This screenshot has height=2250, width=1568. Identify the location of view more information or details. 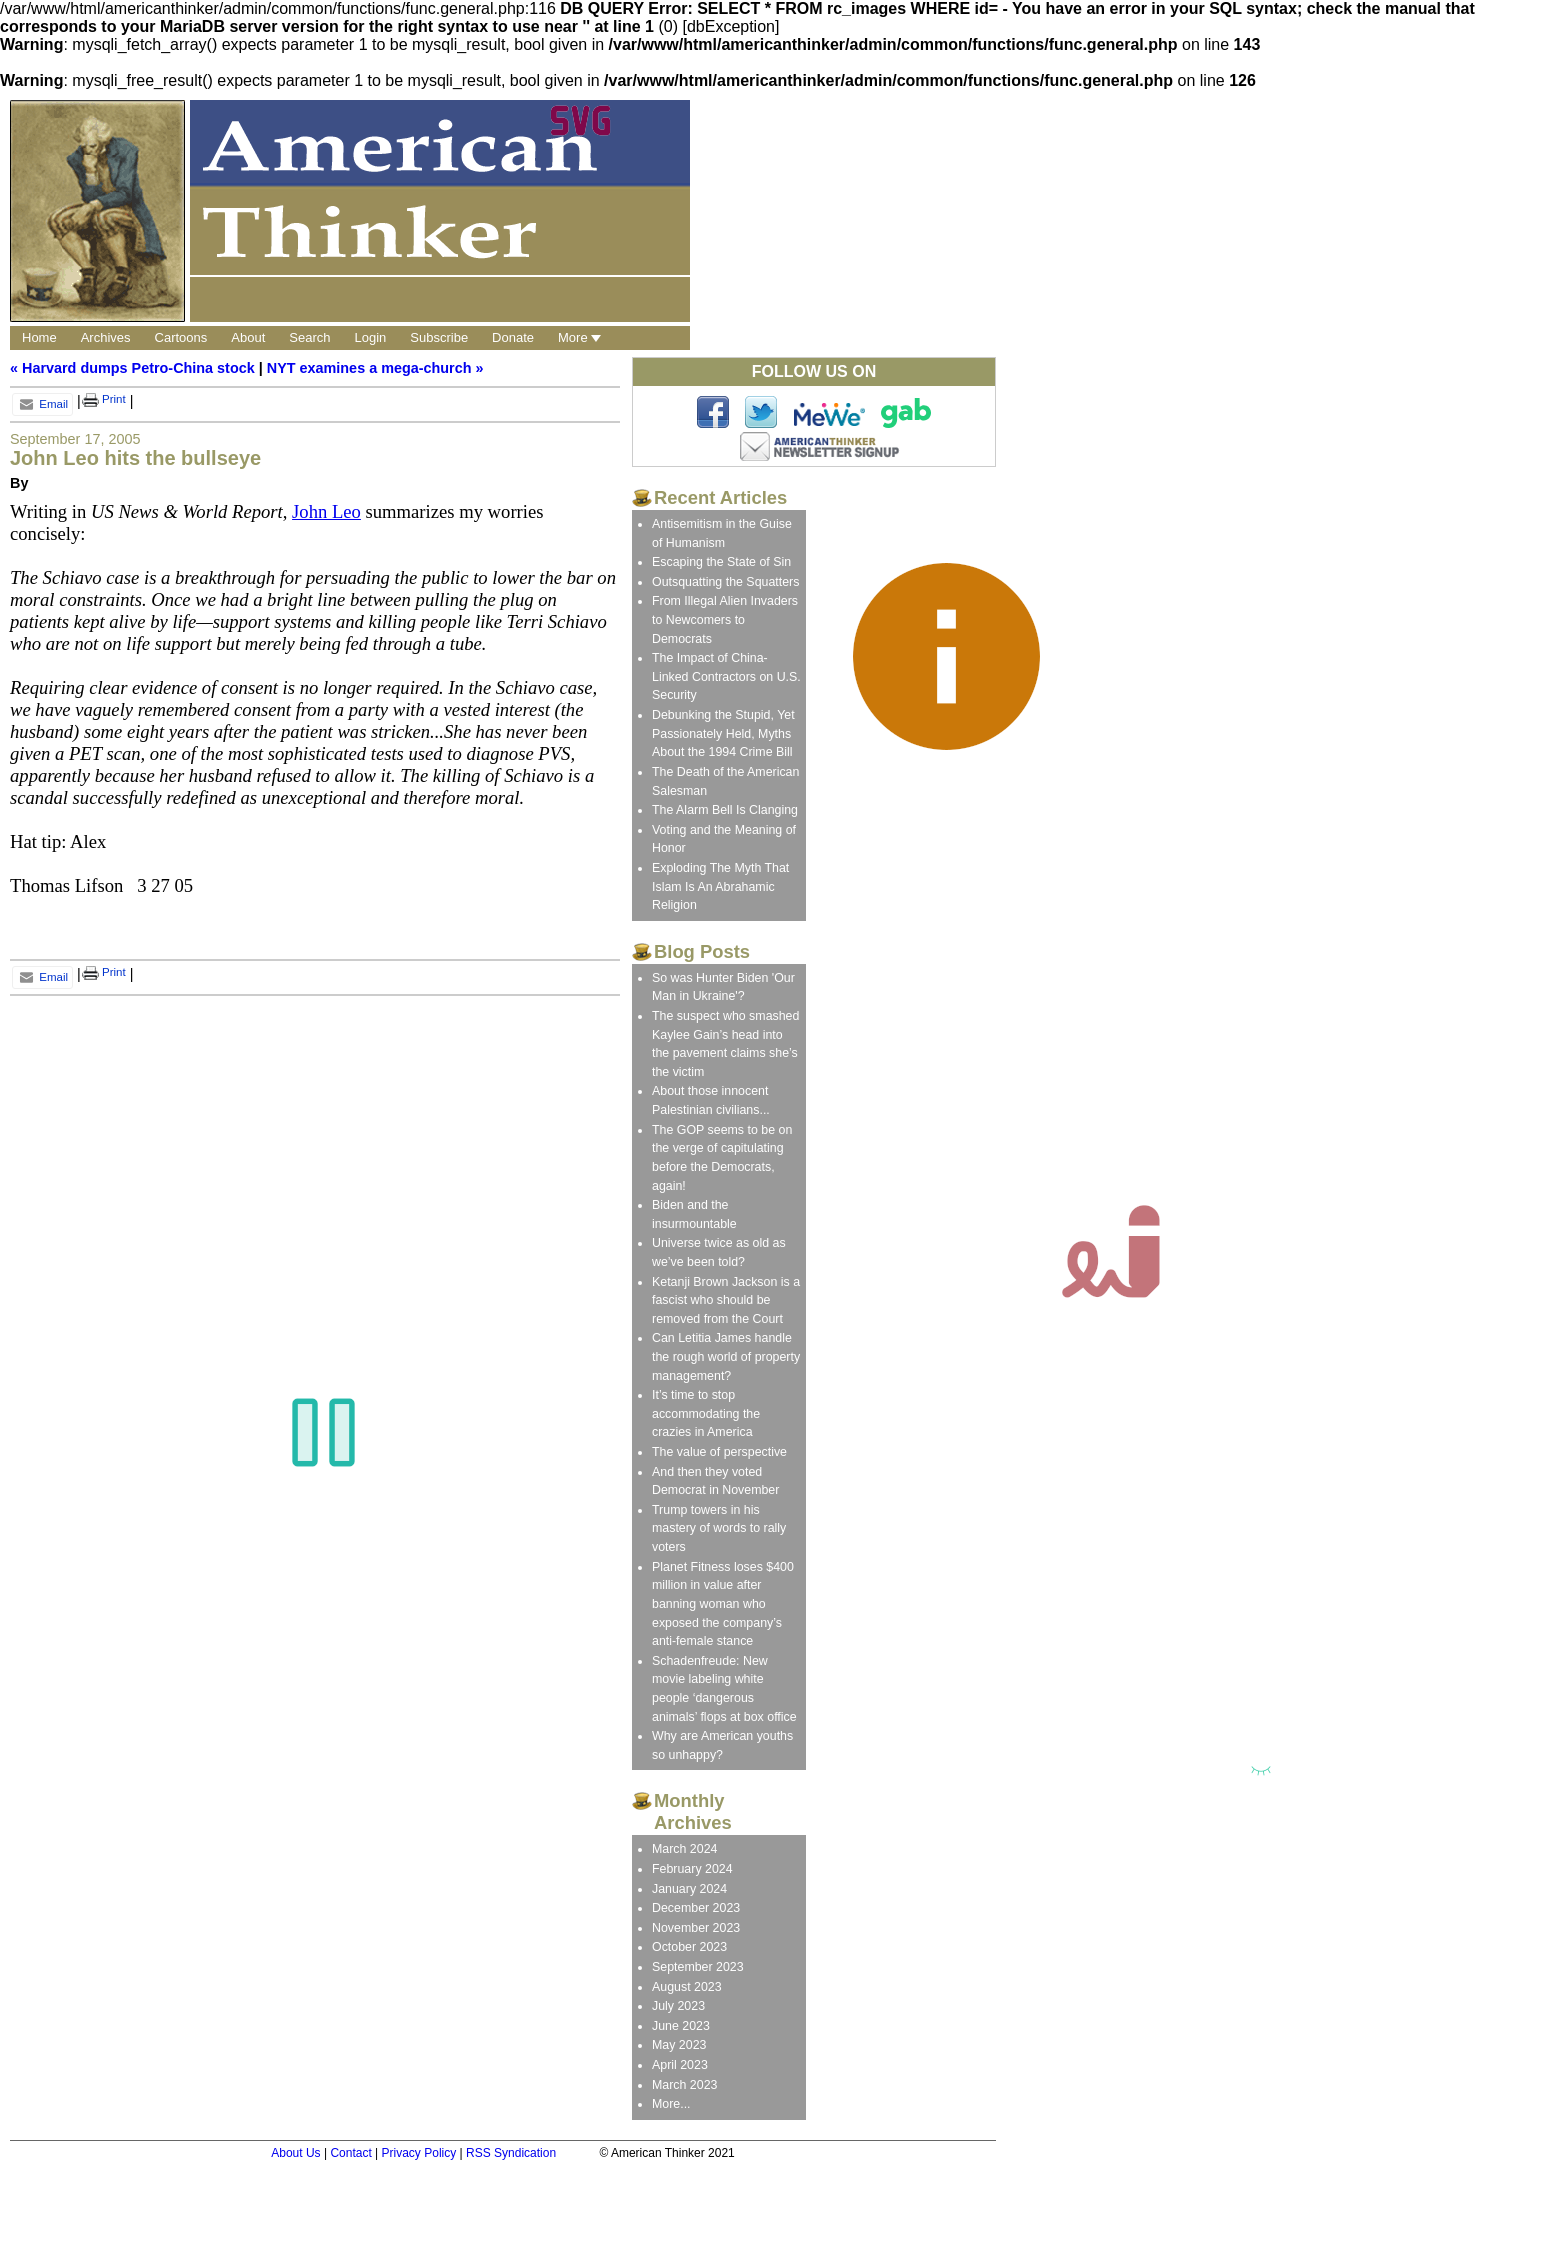
(946, 656).